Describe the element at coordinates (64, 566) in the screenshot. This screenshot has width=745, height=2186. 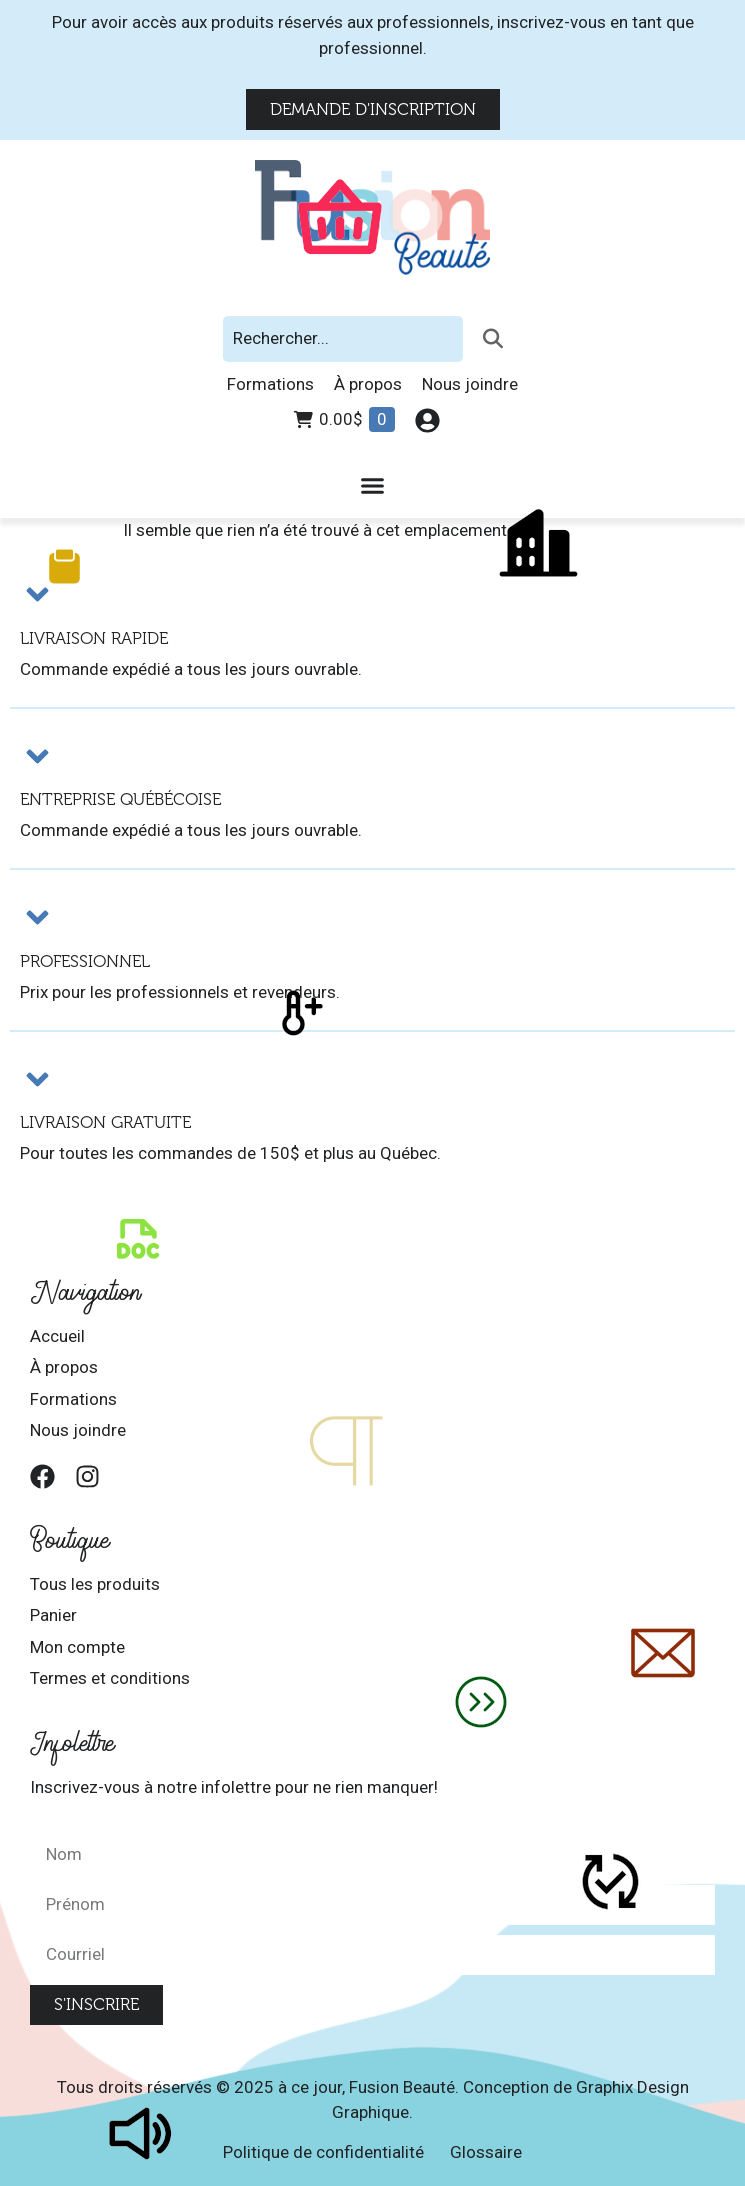
I see `copy to clipboard` at that location.